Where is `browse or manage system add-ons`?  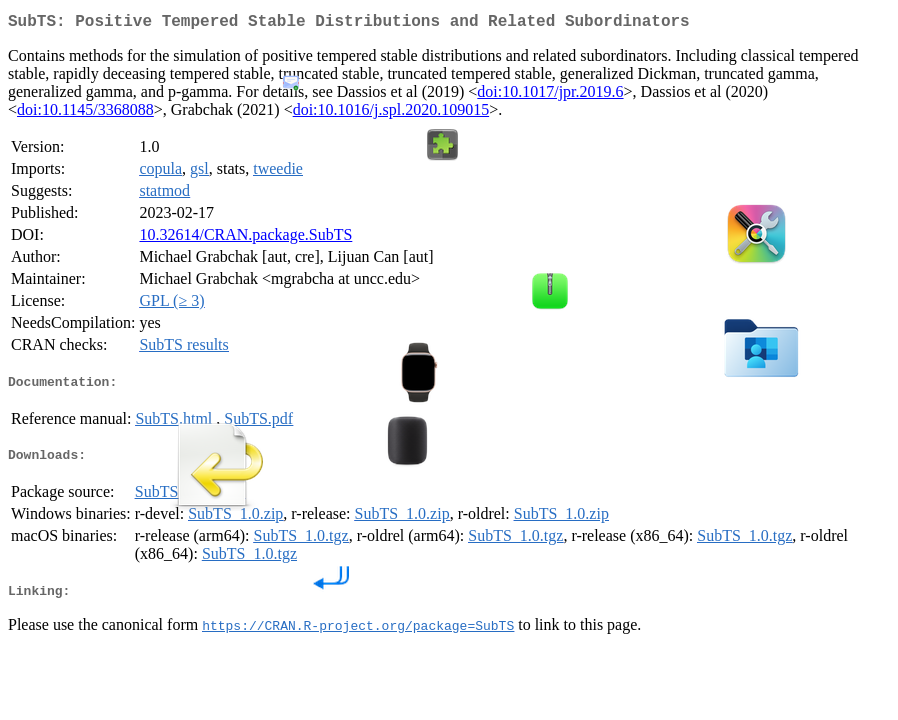
browse or manage system add-ons is located at coordinates (442, 144).